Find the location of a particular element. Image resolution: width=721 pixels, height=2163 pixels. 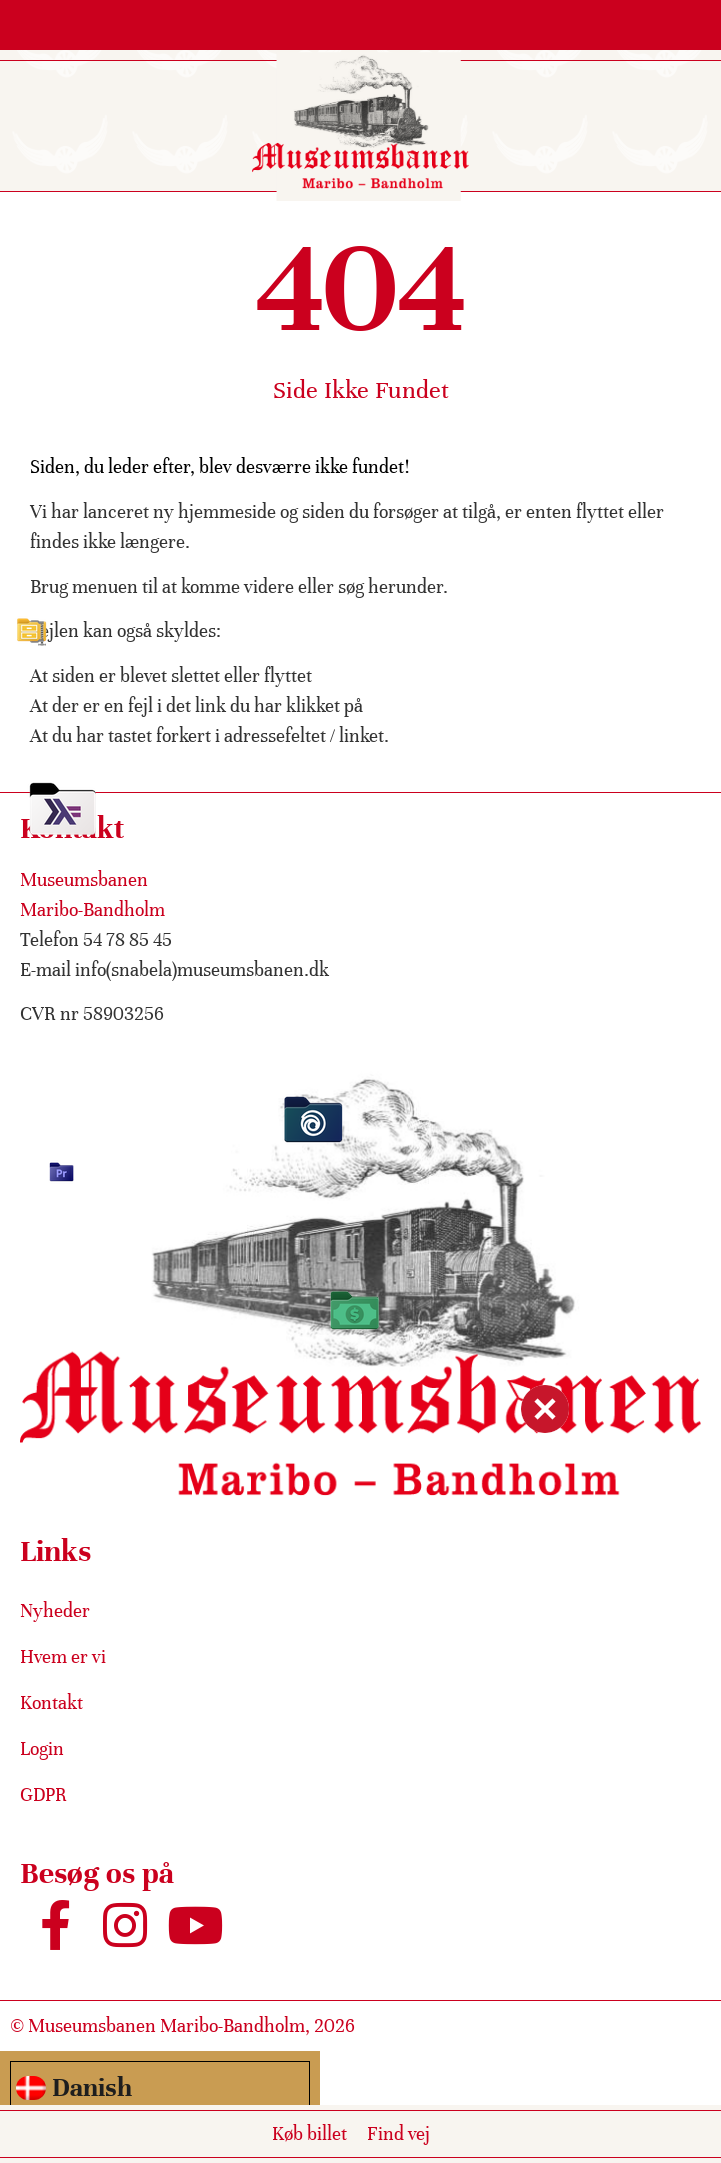

open ubisoft connect (uplay) game files folder is located at coordinates (313, 1121).